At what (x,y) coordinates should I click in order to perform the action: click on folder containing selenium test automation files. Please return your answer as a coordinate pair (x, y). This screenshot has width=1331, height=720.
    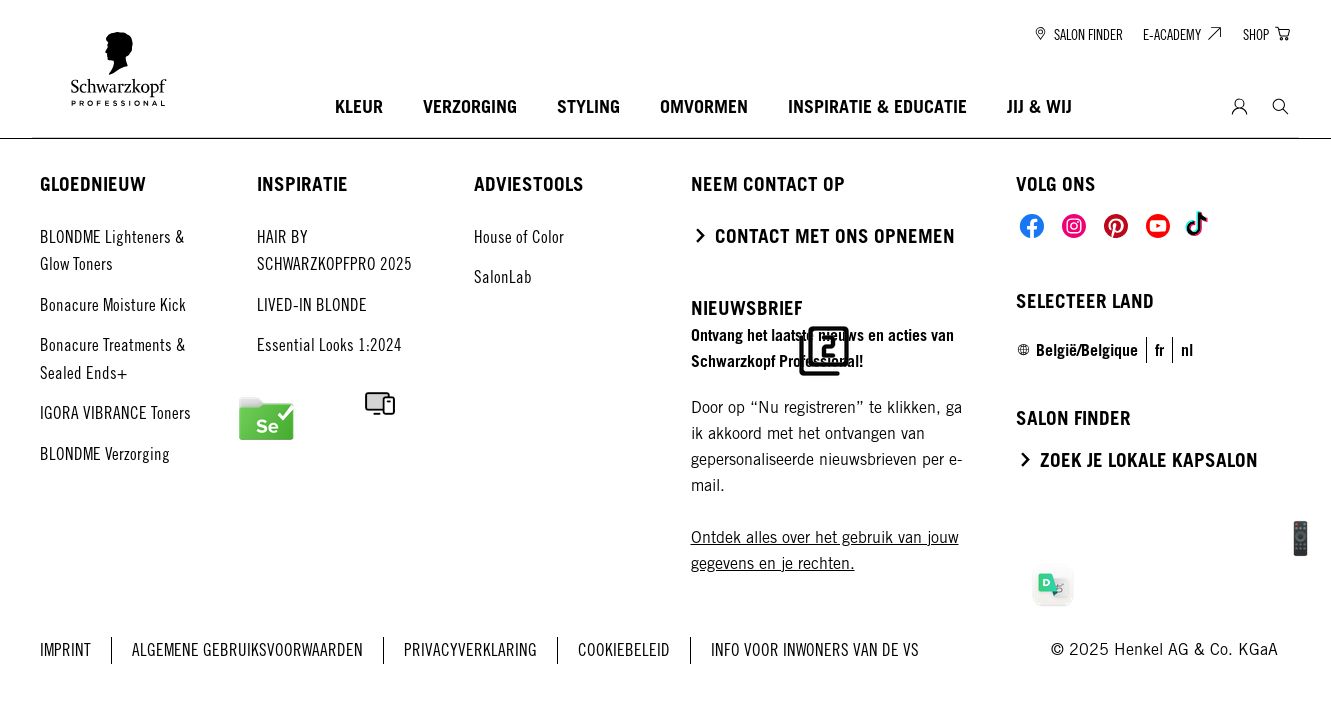
    Looking at the image, I should click on (266, 420).